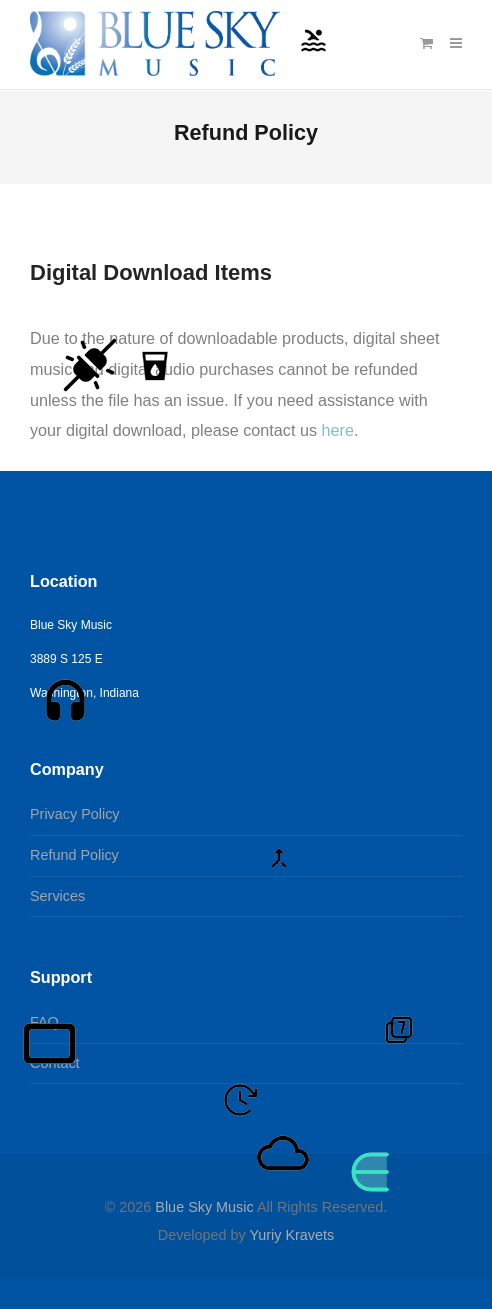 Image resolution: width=492 pixels, height=1309 pixels. I want to click on find nearby drink or beverage locations, so click(155, 366).